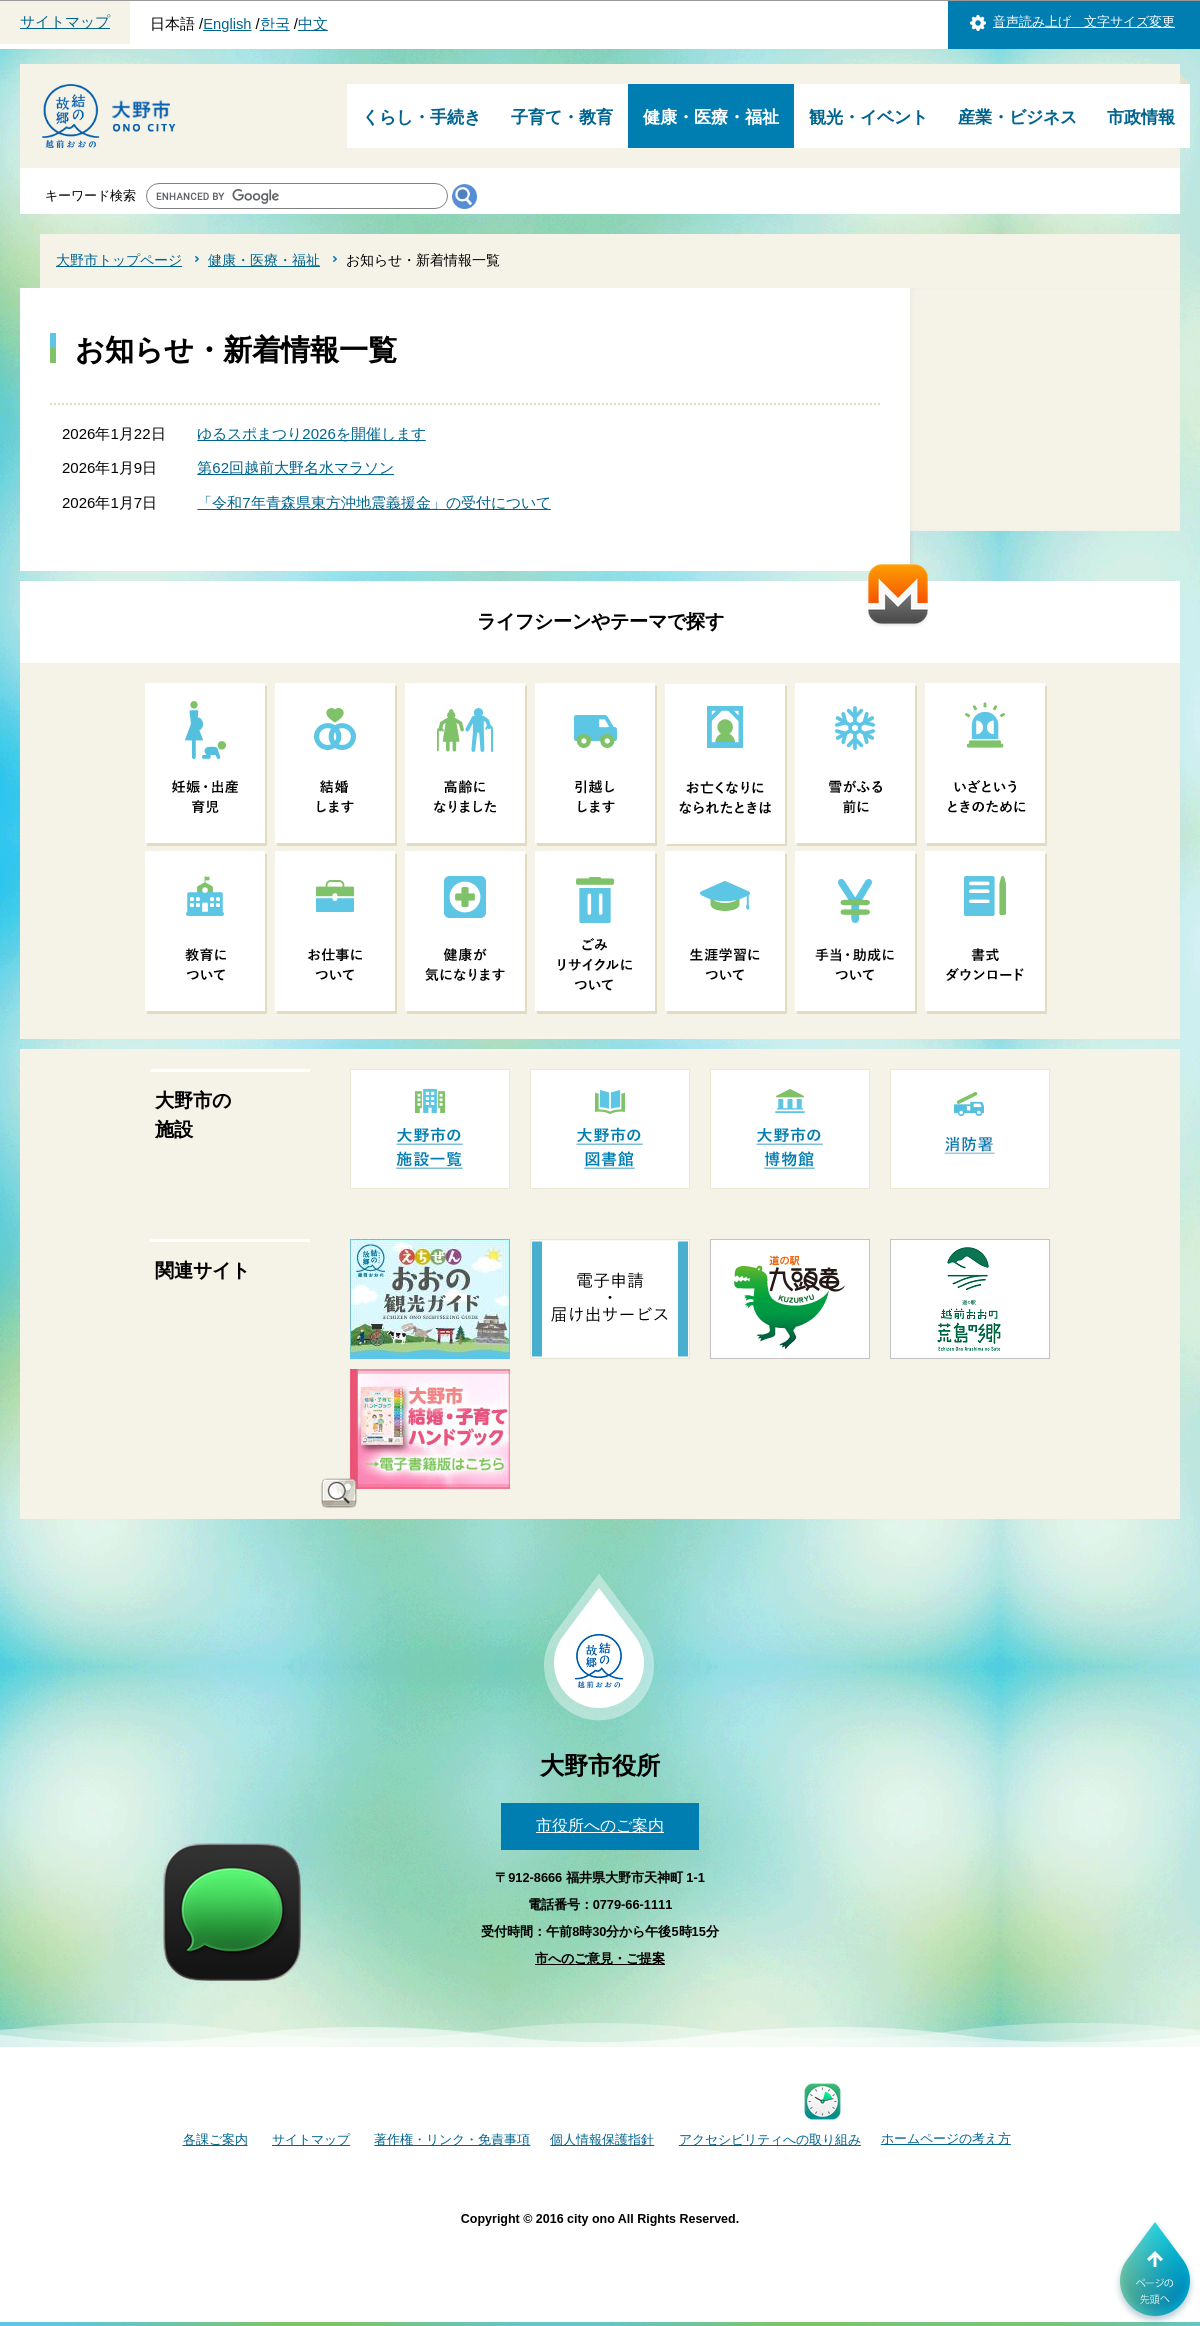  What do you see at coordinates (339, 1493) in the screenshot?
I see `open eye of mate image viewer application` at bounding box center [339, 1493].